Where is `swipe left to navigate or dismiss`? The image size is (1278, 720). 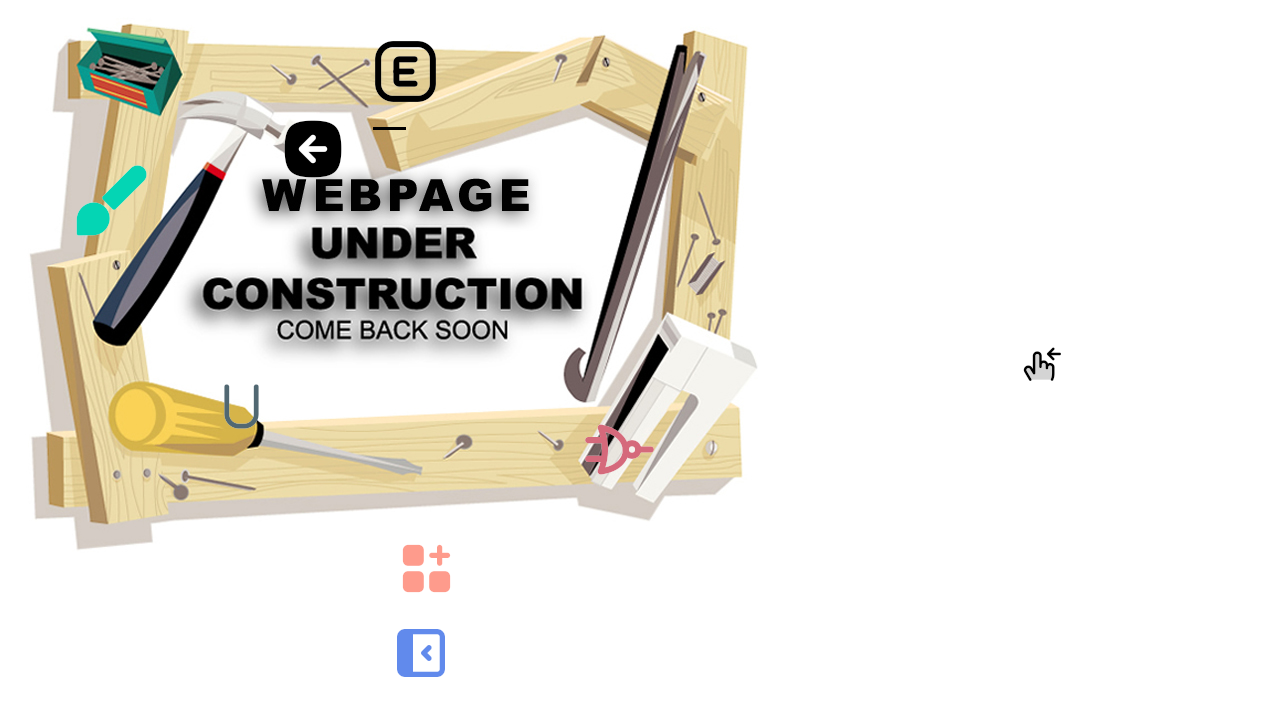 swipe left to navigate or dismiss is located at coordinates (1040, 365).